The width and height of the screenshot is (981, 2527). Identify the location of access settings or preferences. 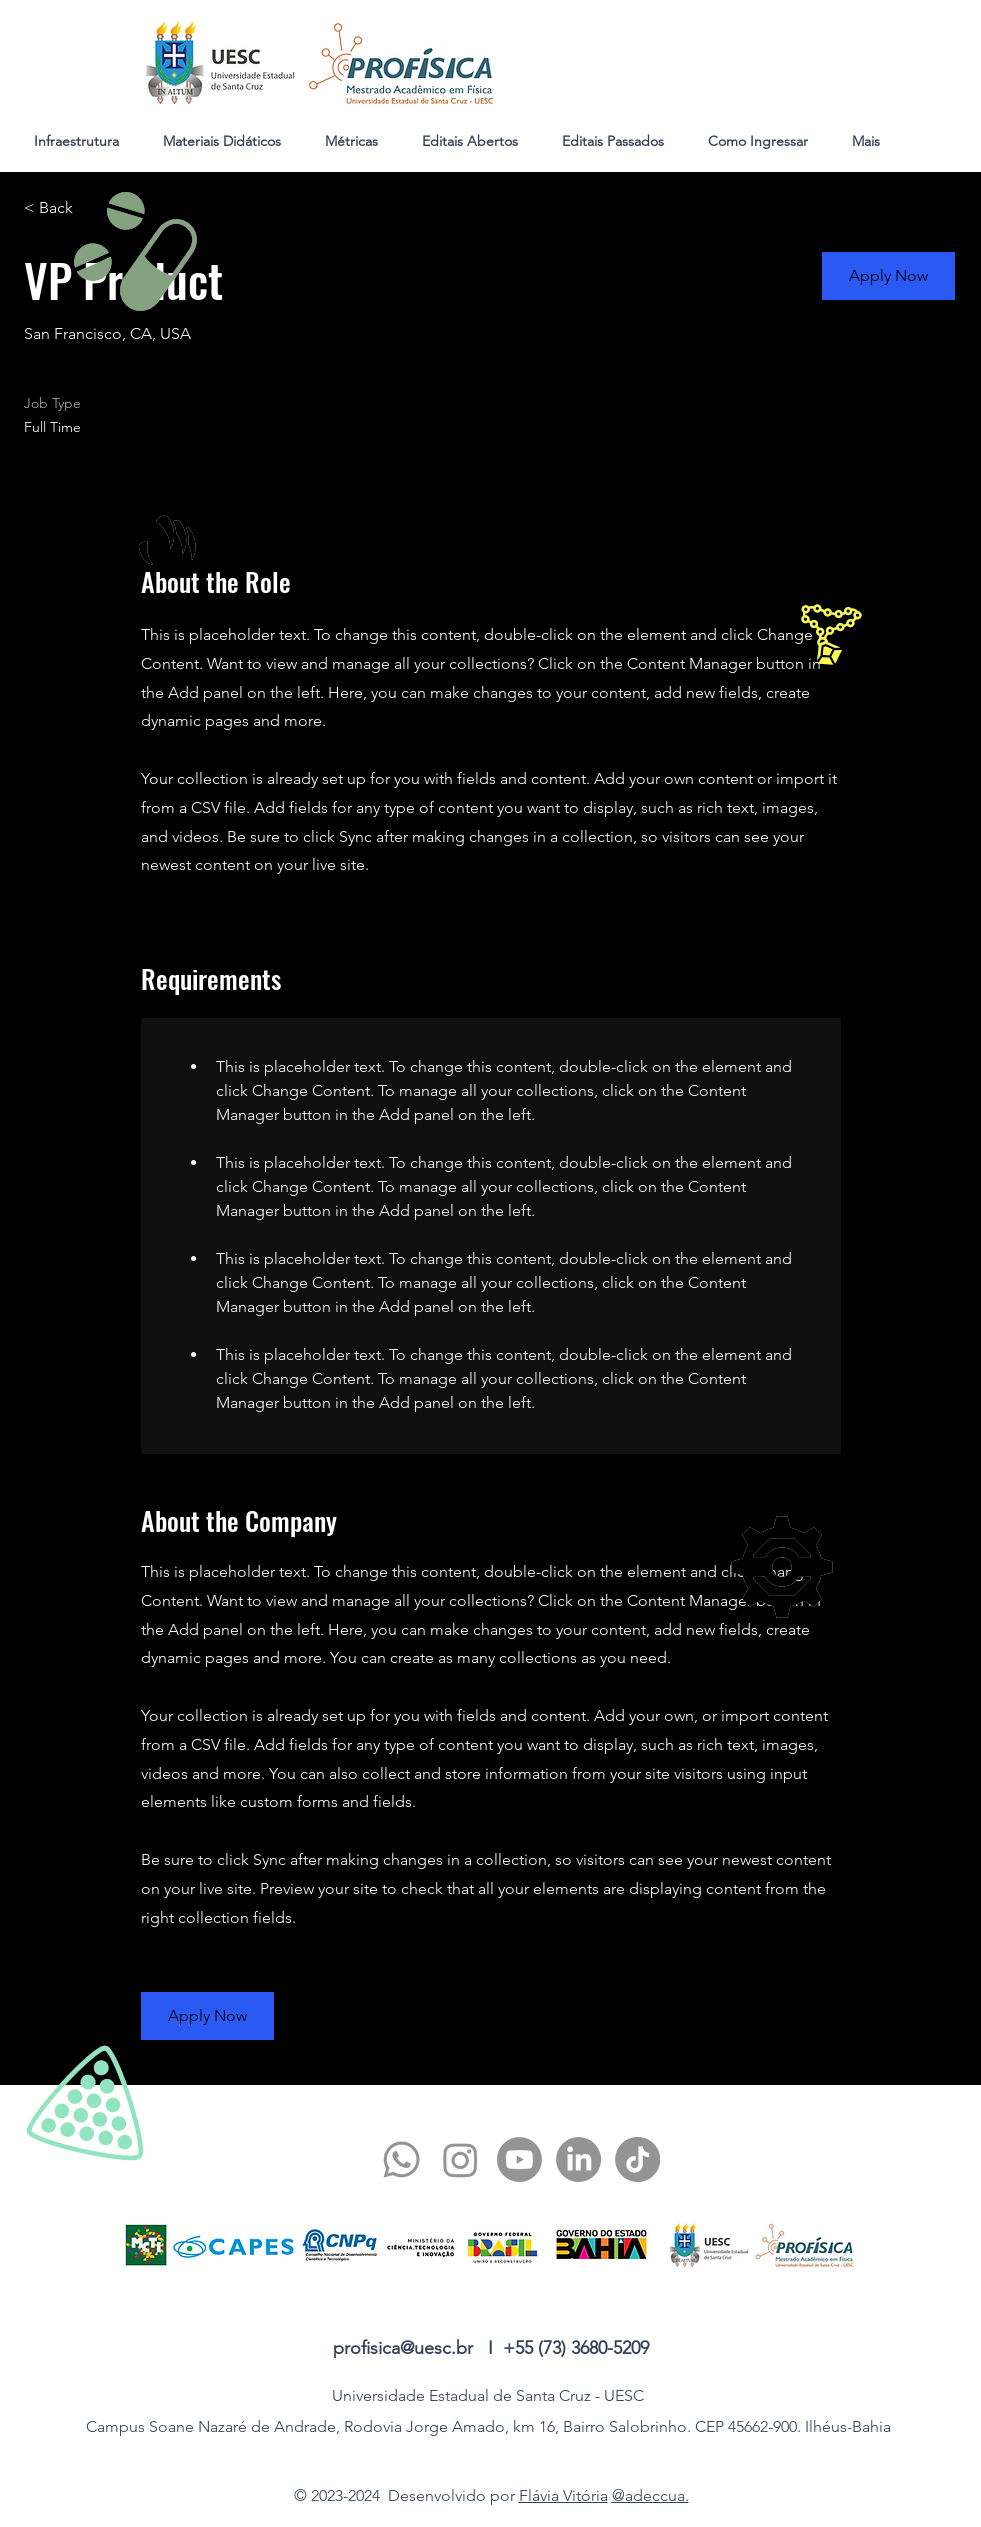
(782, 1567).